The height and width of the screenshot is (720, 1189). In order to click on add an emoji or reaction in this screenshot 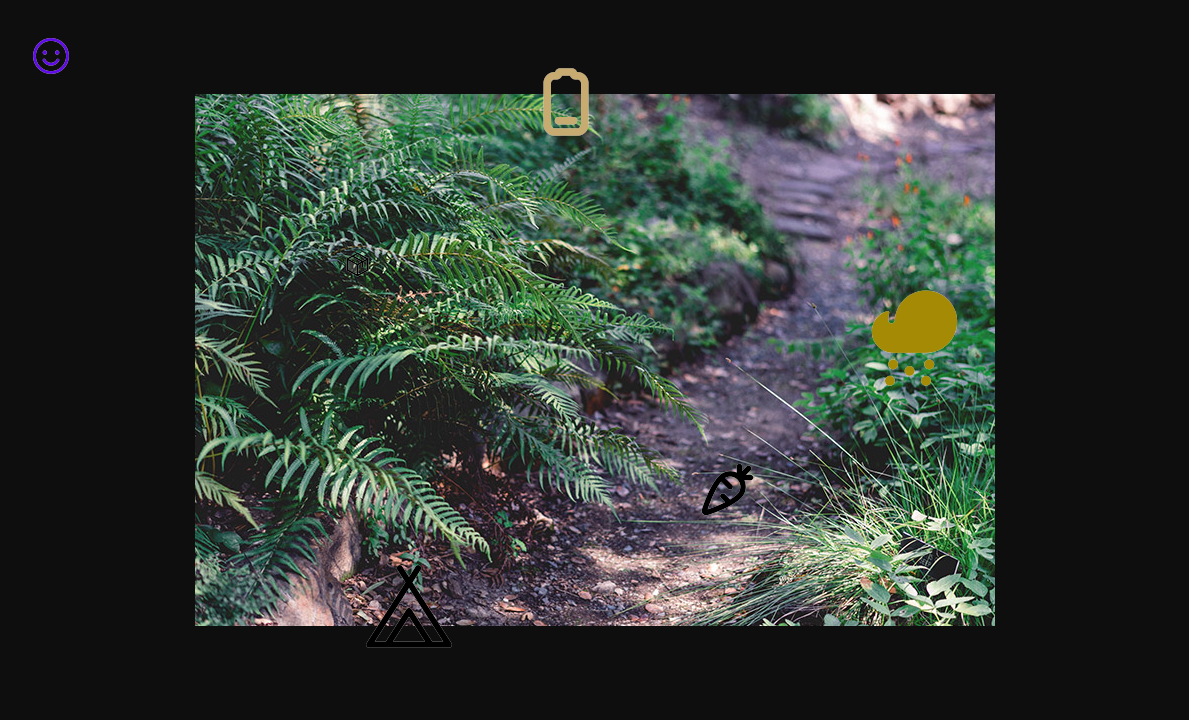, I will do `click(51, 56)`.